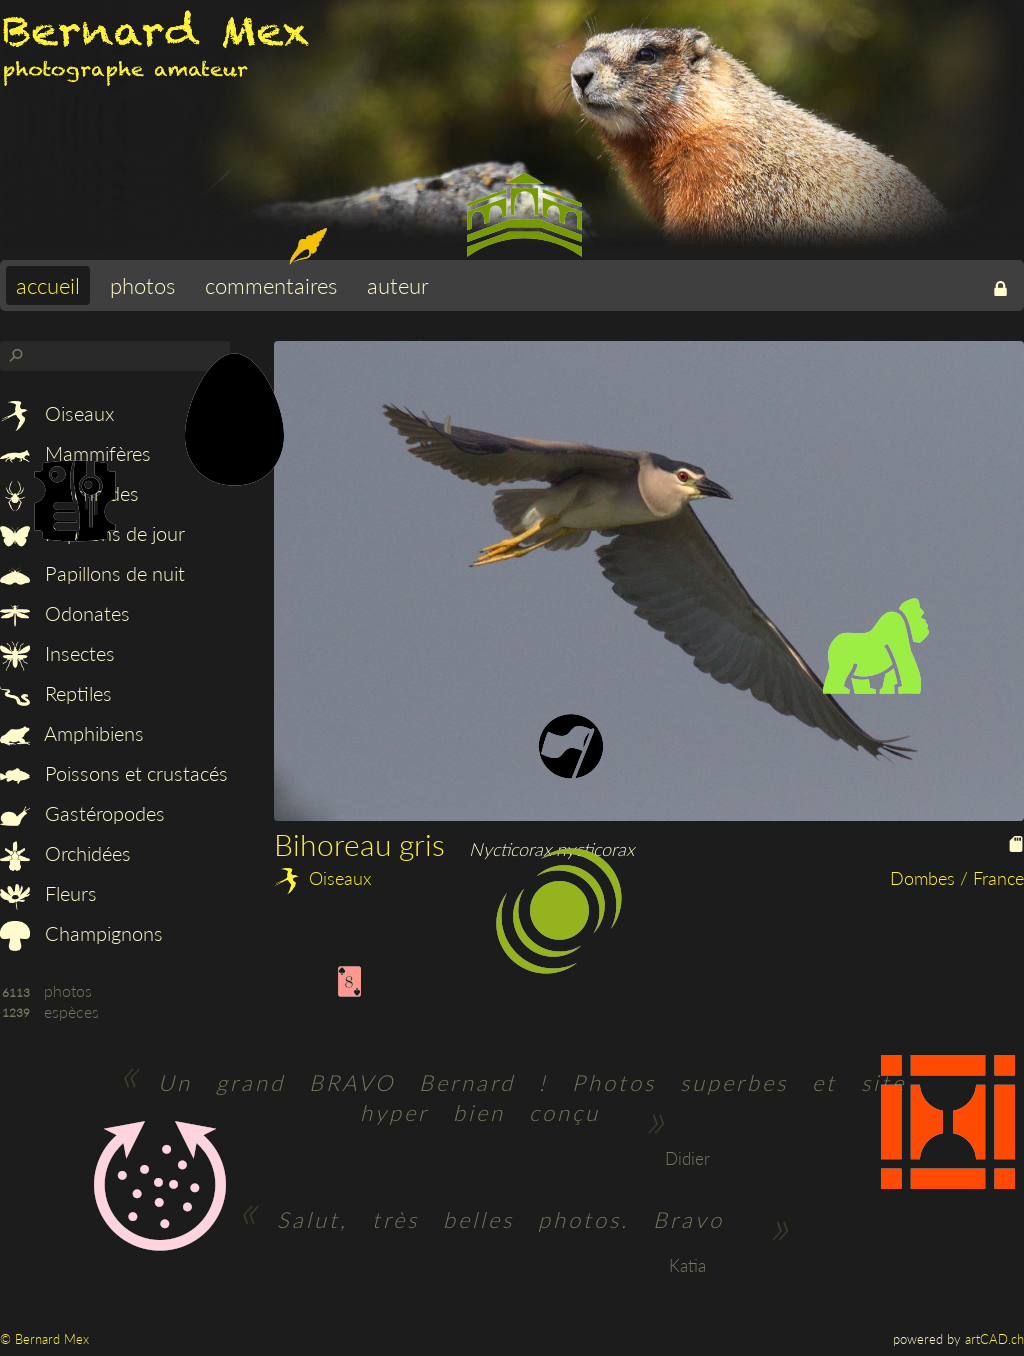  What do you see at coordinates (524, 225) in the screenshot?
I see `explore Venice or Italian landmarks` at bounding box center [524, 225].